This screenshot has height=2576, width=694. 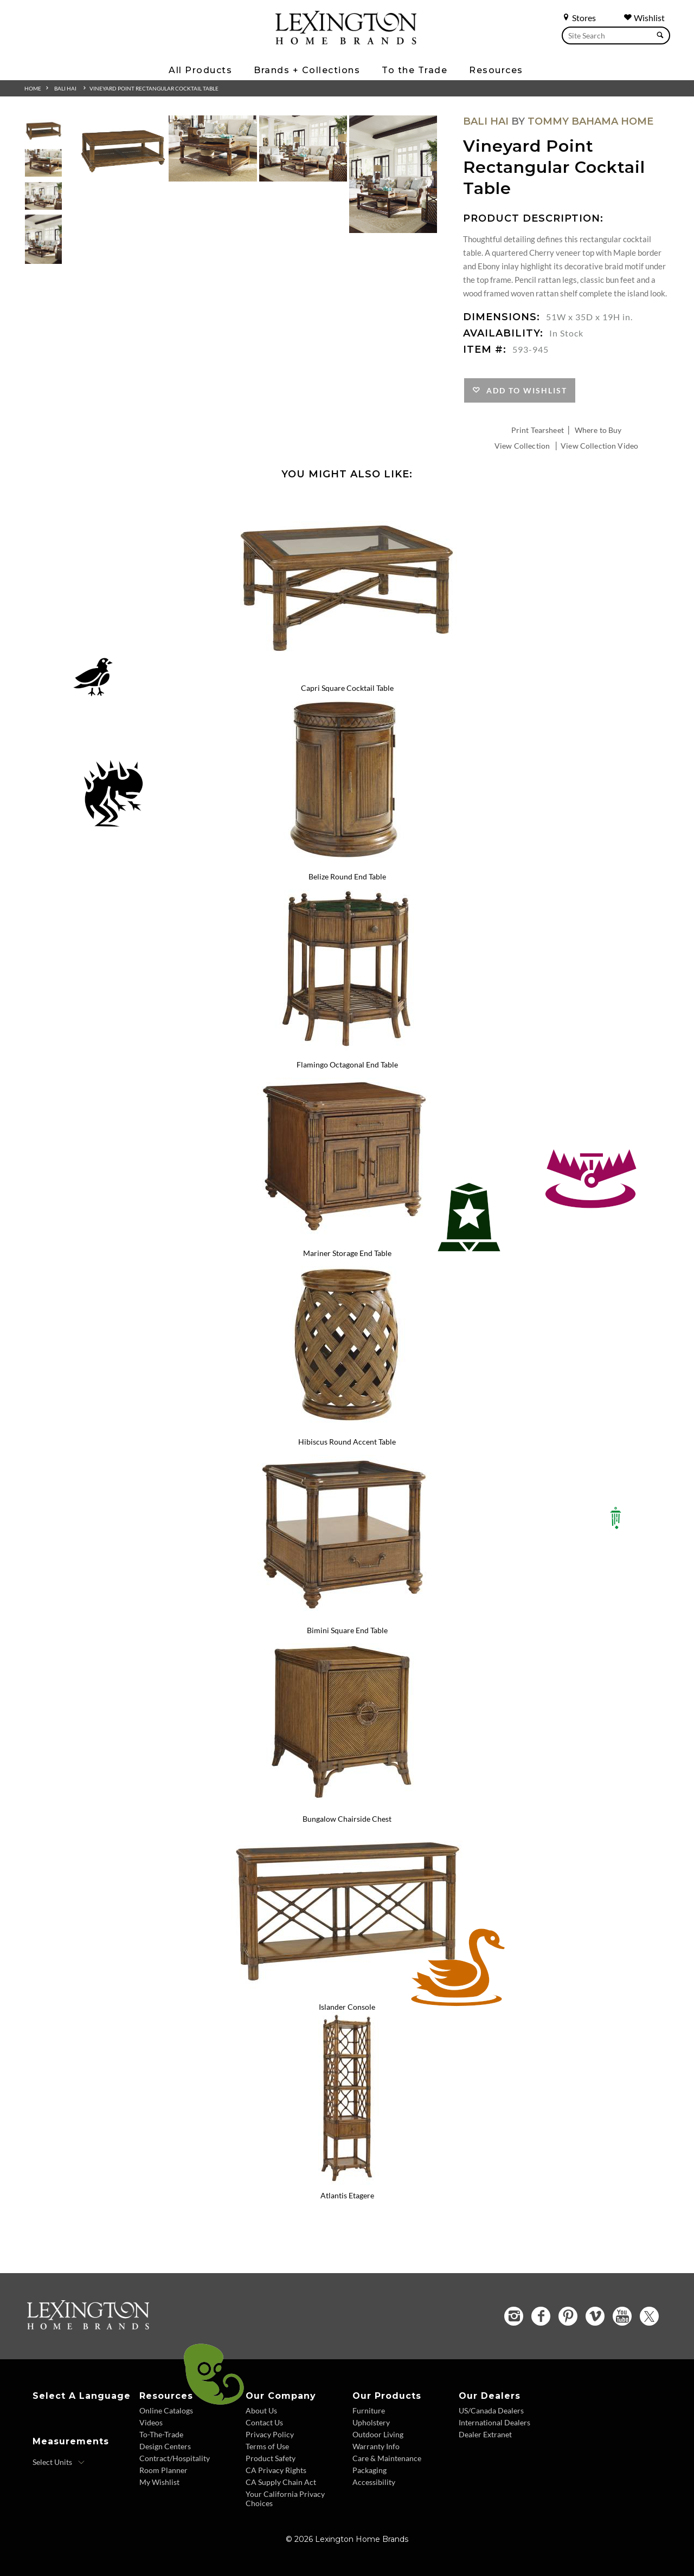 What do you see at coordinates (590, 1168) in the screenshot?
I see `trap or hazard indicator in a game interface` at bounding box center [590, 1168].